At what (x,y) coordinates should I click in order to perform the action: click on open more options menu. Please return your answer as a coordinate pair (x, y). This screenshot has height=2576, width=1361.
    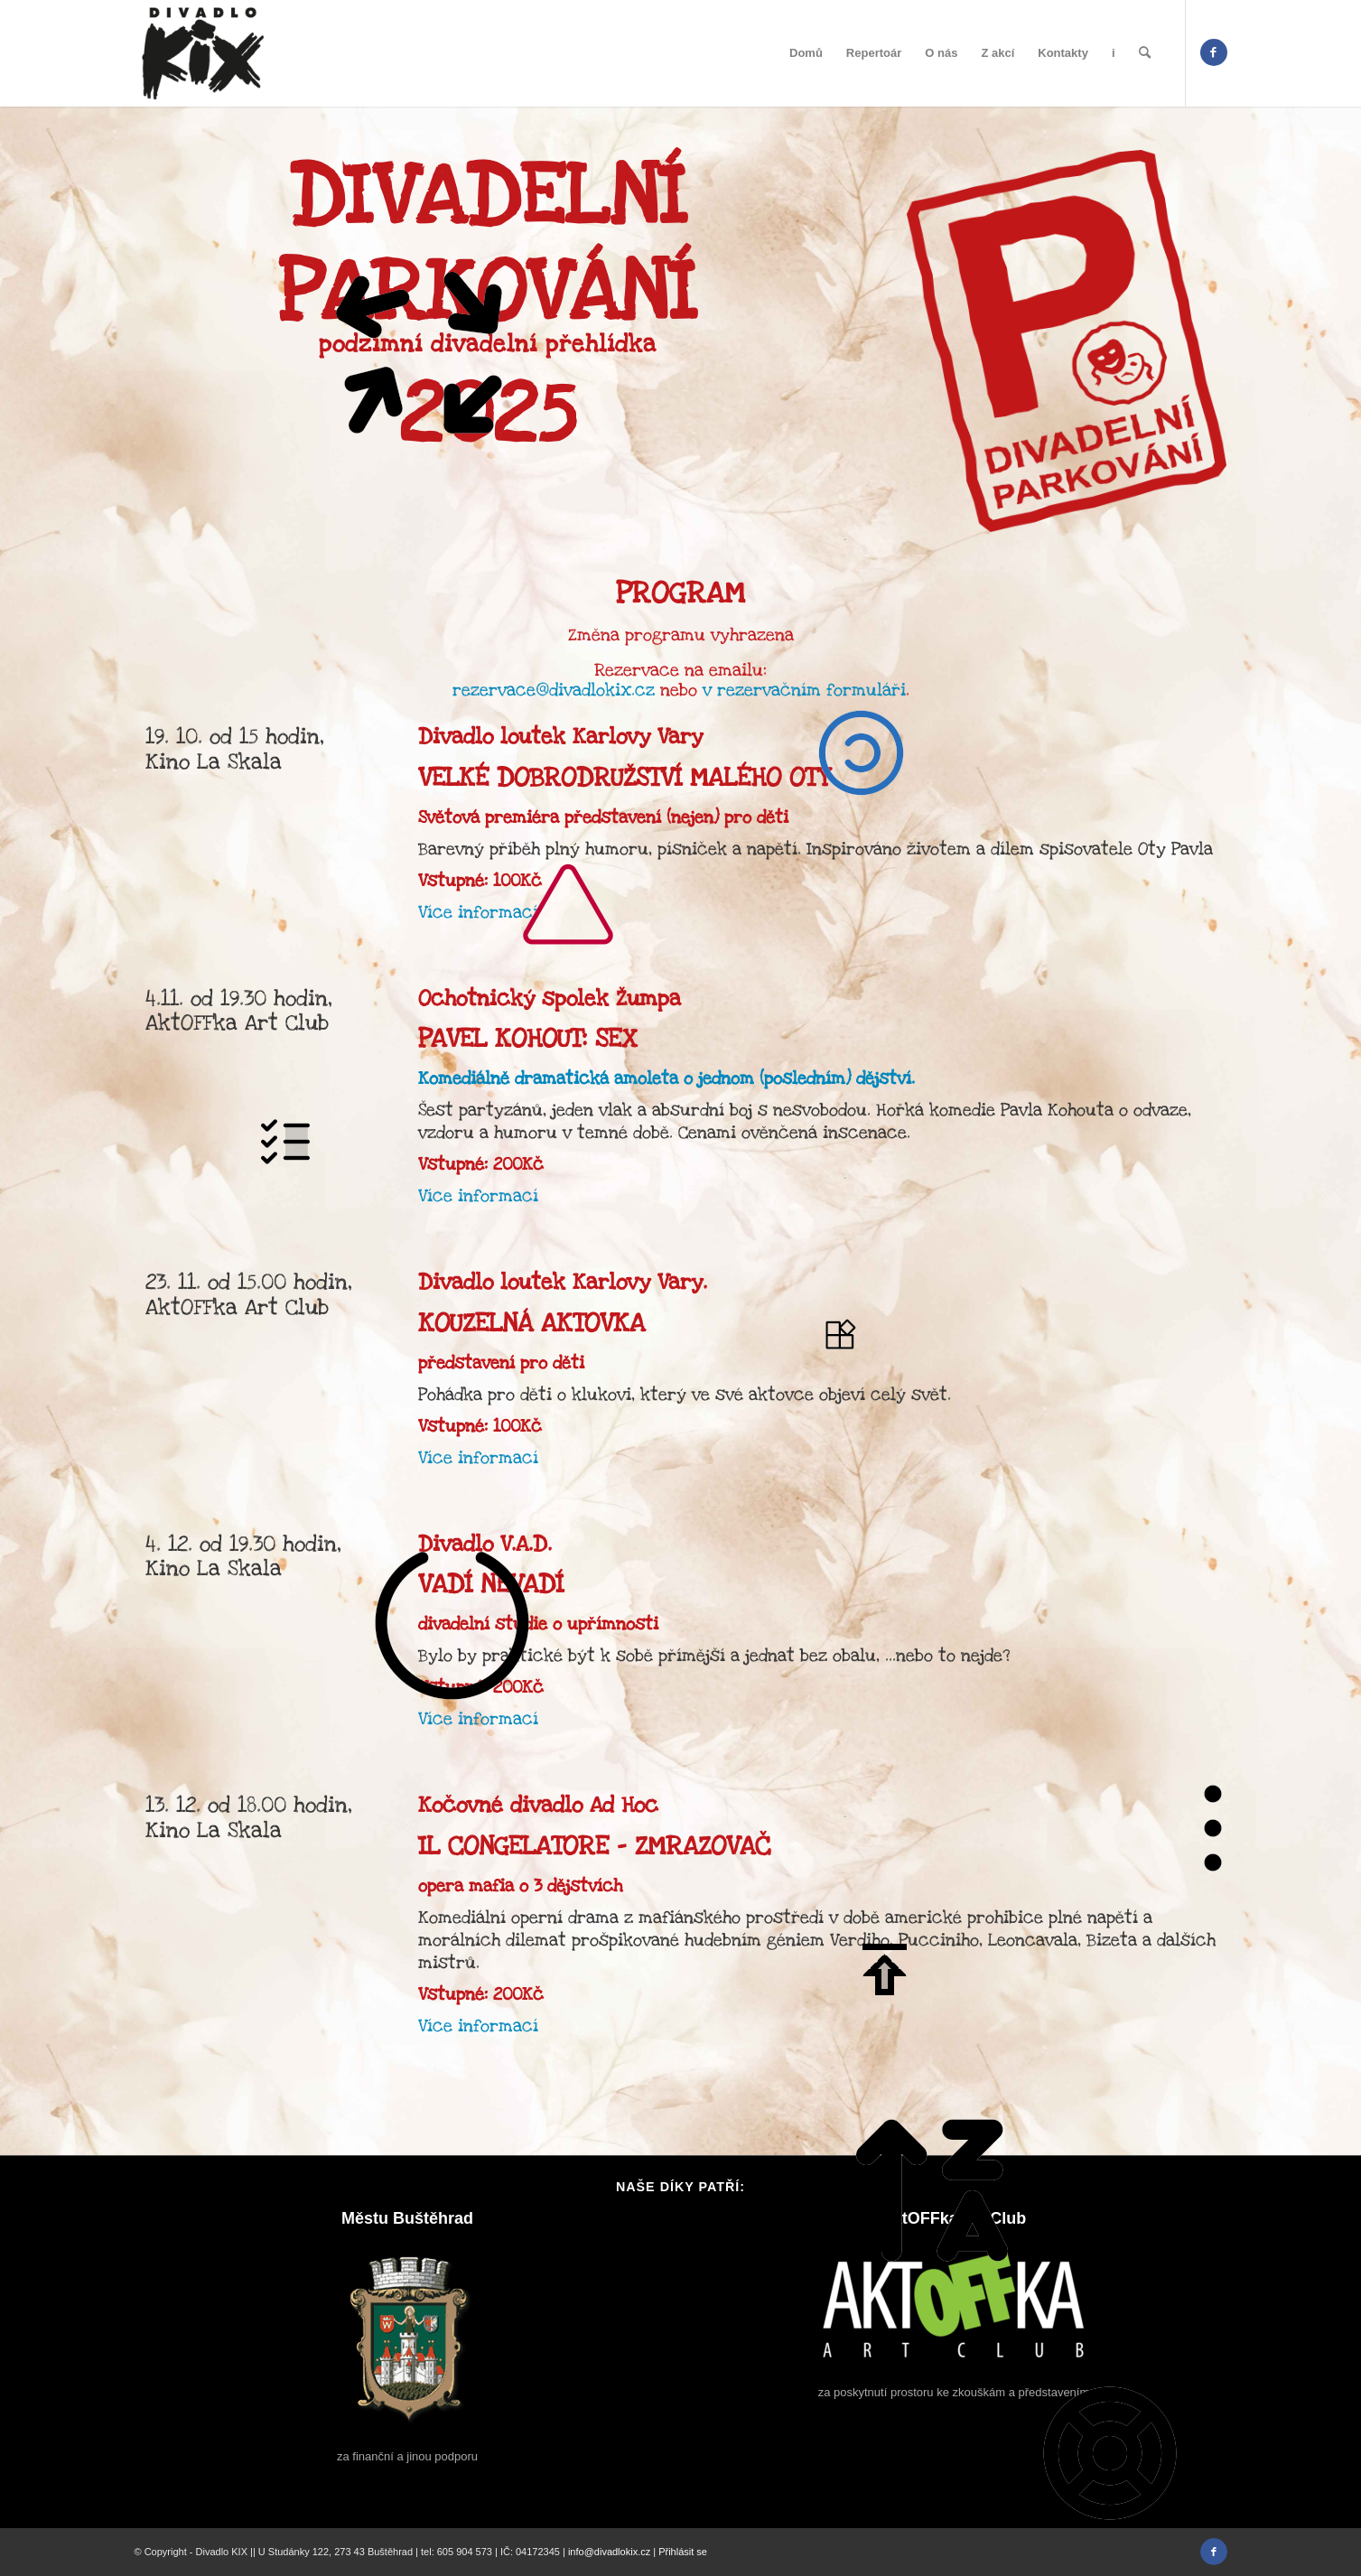
    Looking at the image, I should click on (1213, 1828).